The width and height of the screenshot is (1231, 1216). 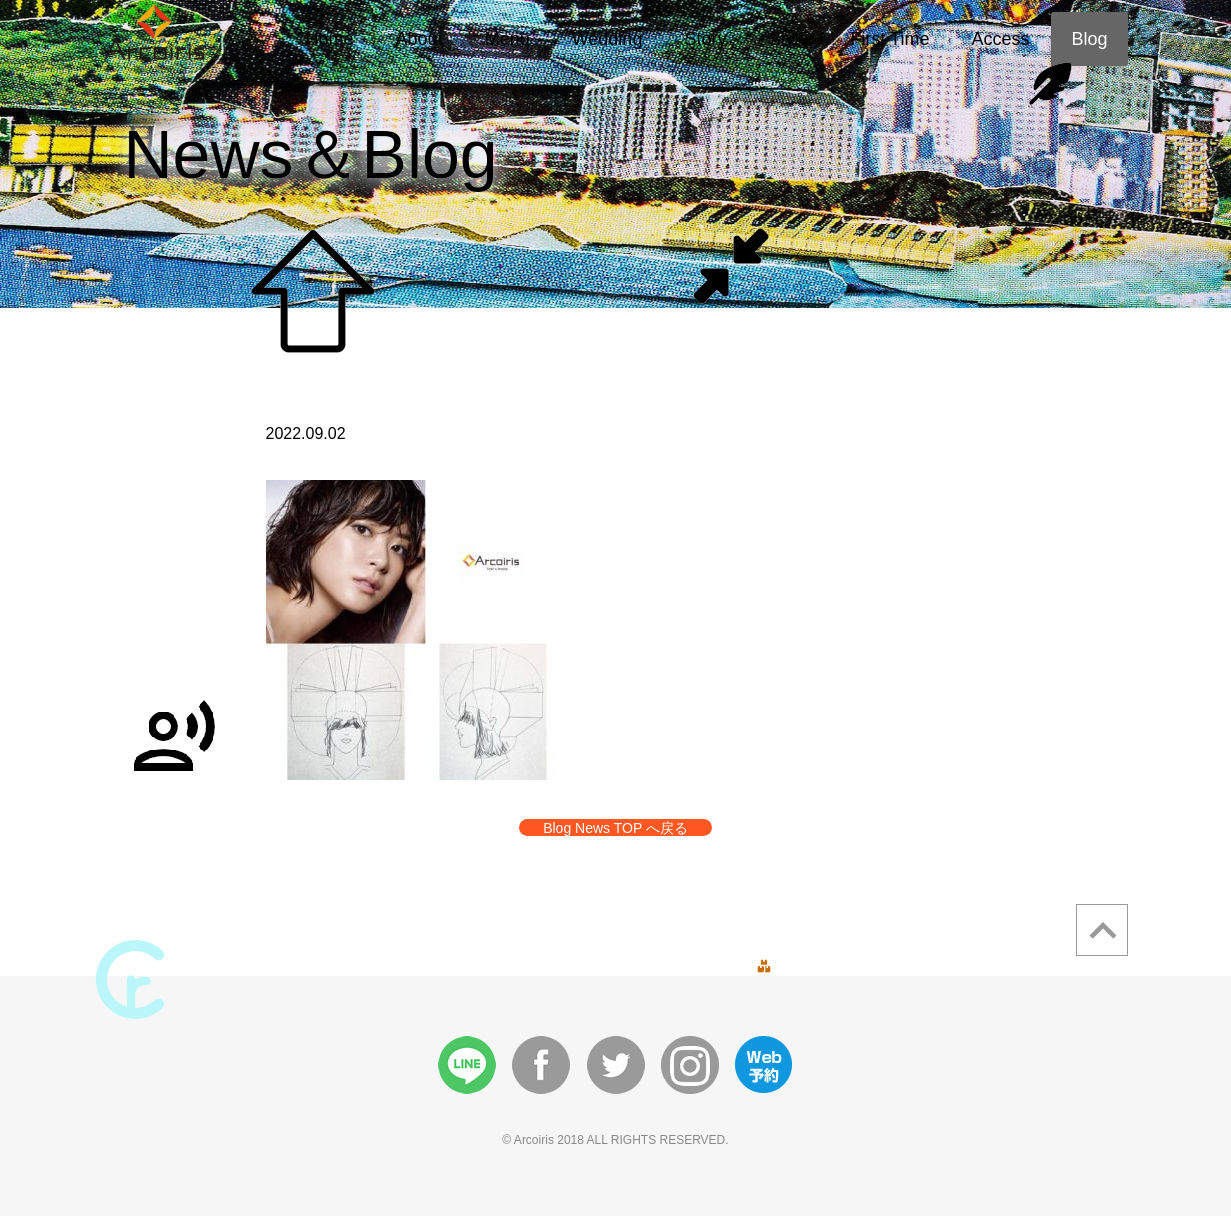 I want to click on view inventory or packages, so click(x=764, y=966).